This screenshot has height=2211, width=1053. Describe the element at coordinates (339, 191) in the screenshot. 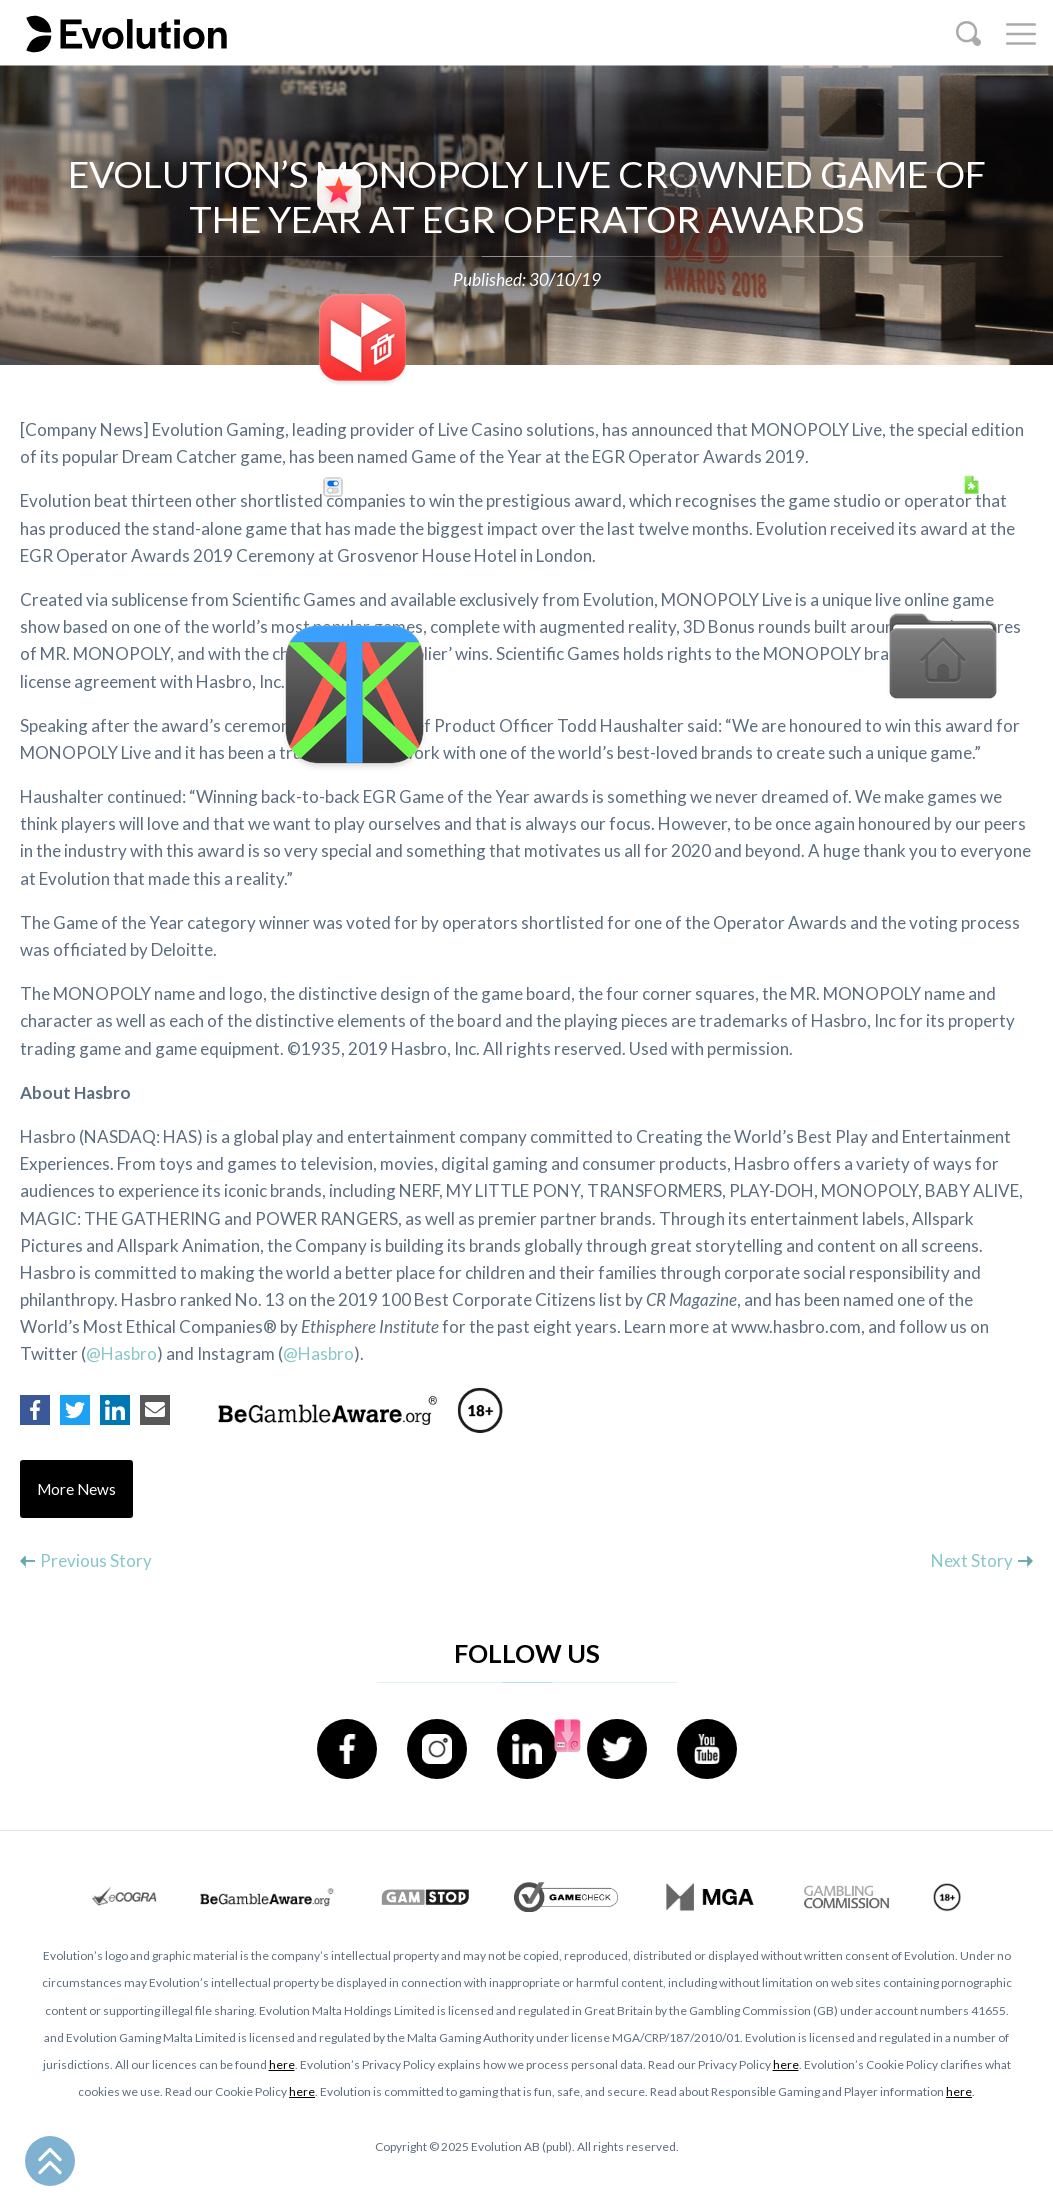

I see `open bookmarks manager app` at that location.